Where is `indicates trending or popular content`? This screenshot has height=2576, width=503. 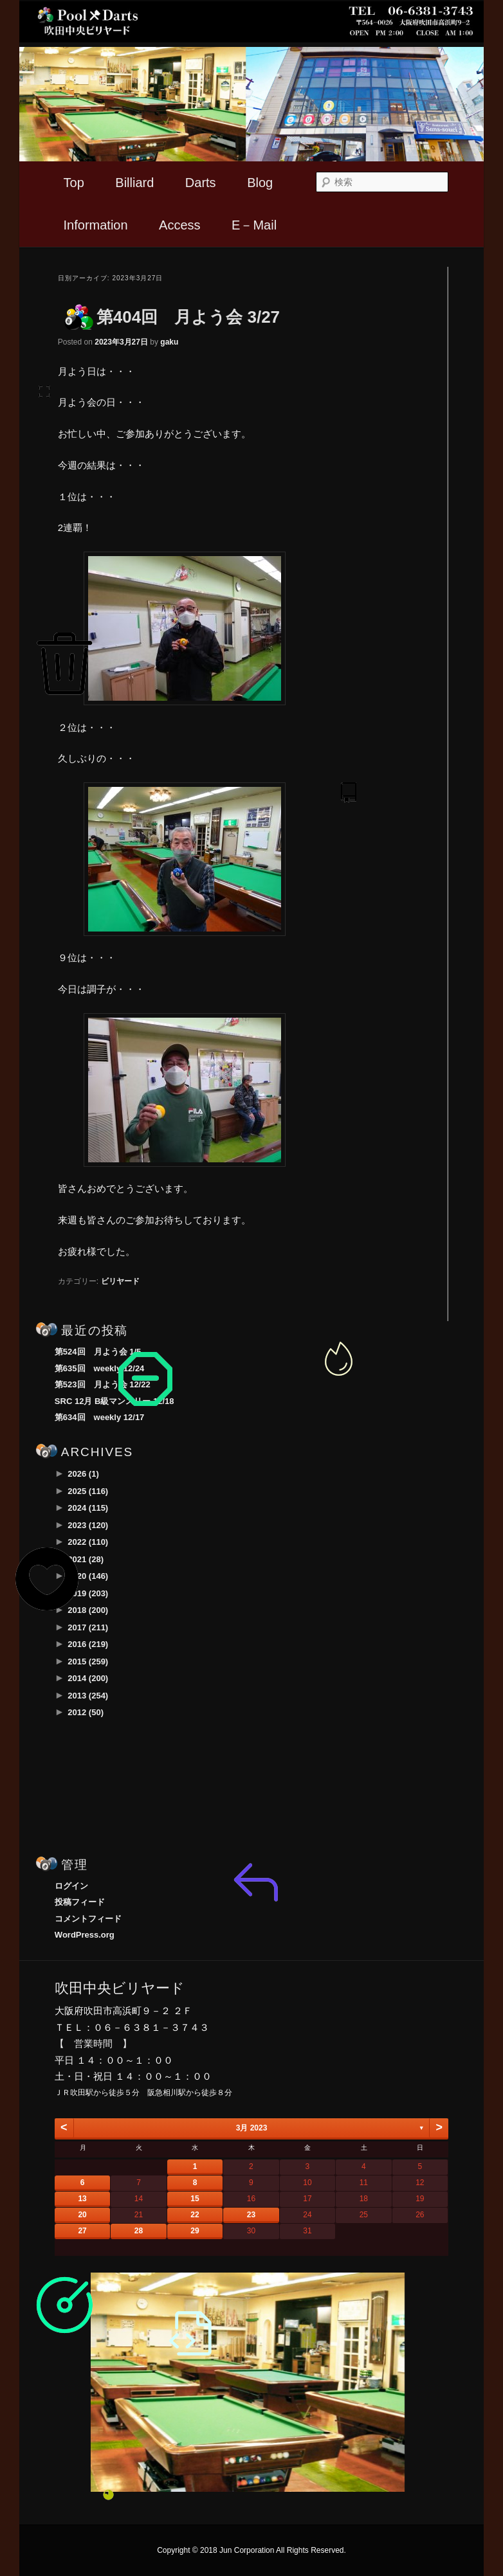 indicates trending or popular content is located at coordinates (338, 1359).